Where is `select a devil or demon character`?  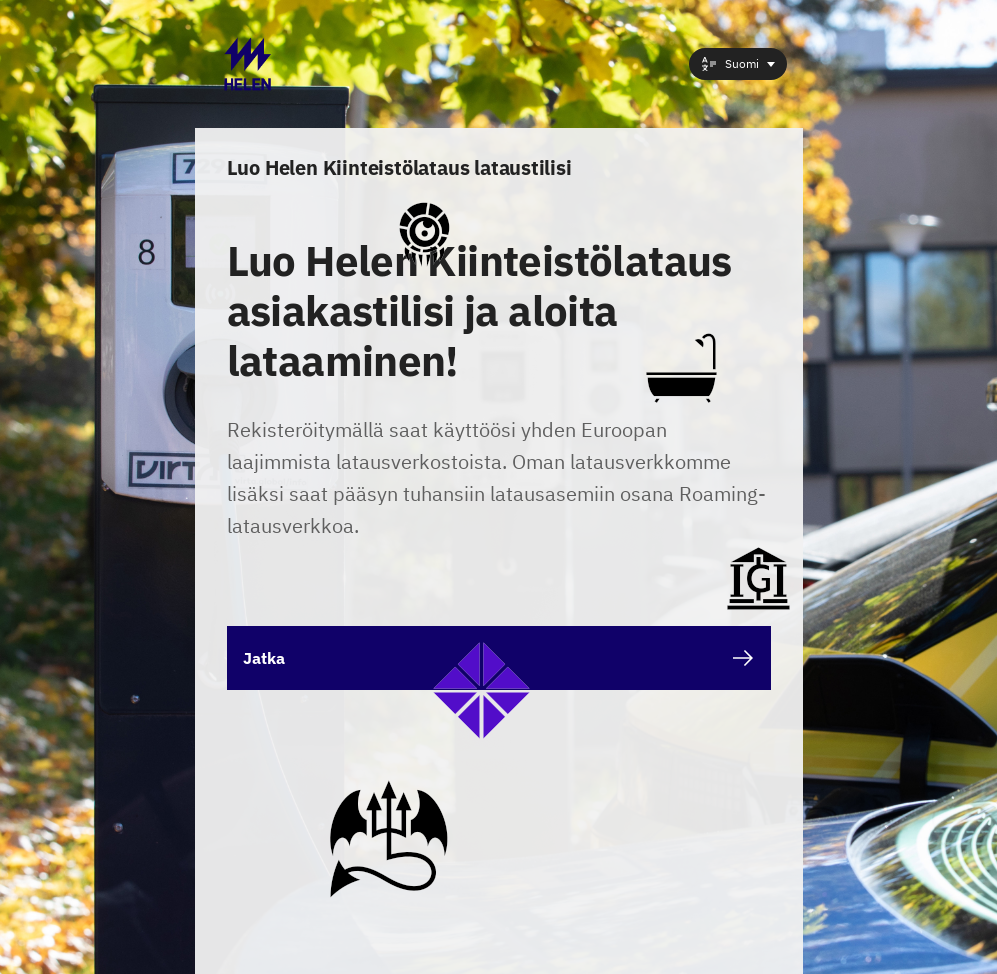 select a devil or demon character is located at coordinates (388, 838).